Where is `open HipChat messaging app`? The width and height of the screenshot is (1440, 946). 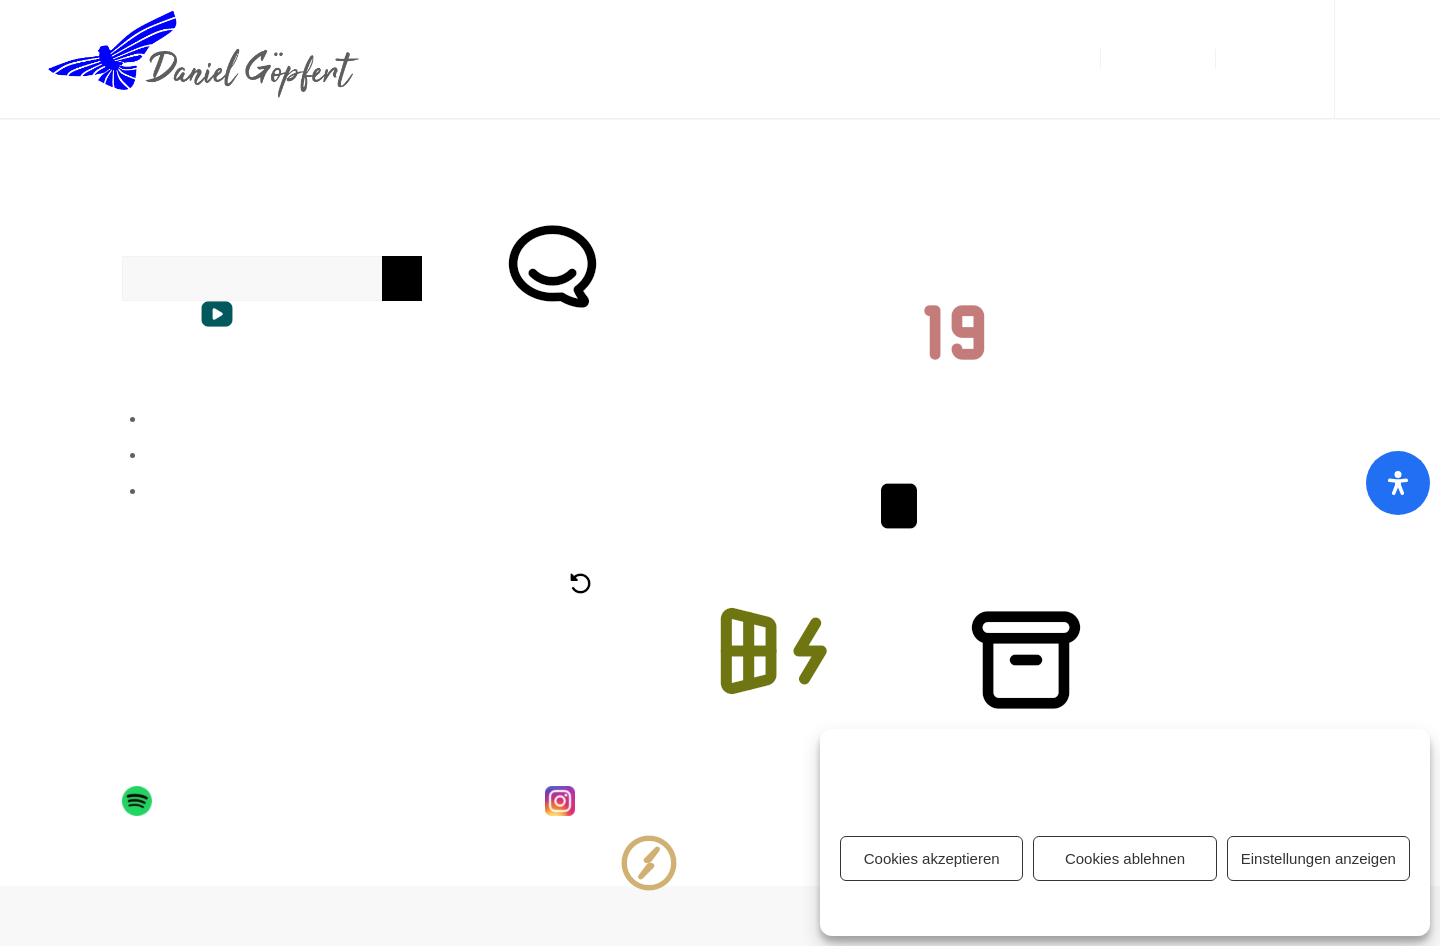
open HipChat messaging app is located at coordinates (552, 266).